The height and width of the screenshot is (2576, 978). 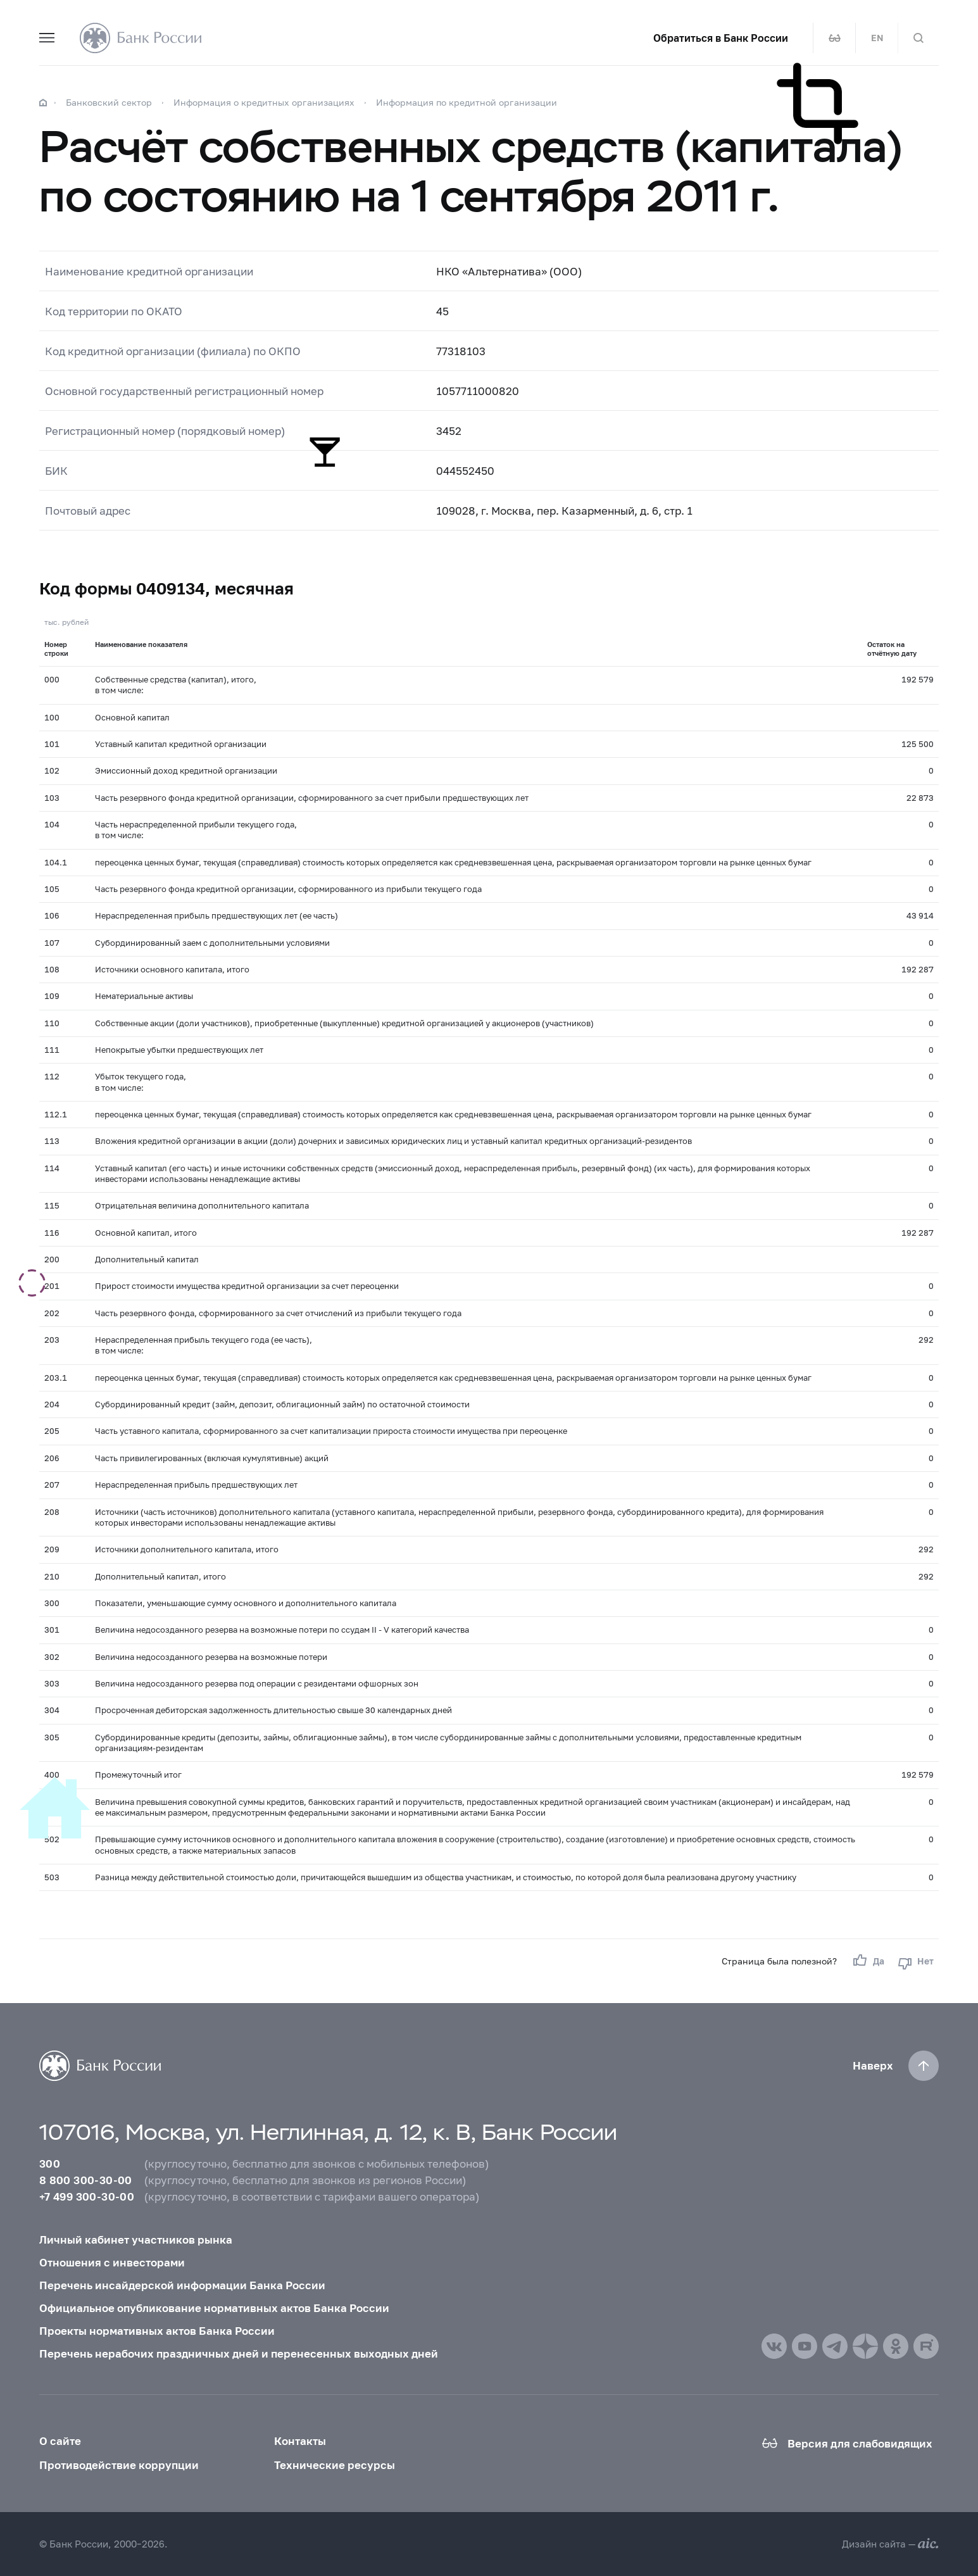 What do you see at coordinates (54, 1807) in the screenshot?
I see `navigate to the home screen` at bounding box center [54, 1807].